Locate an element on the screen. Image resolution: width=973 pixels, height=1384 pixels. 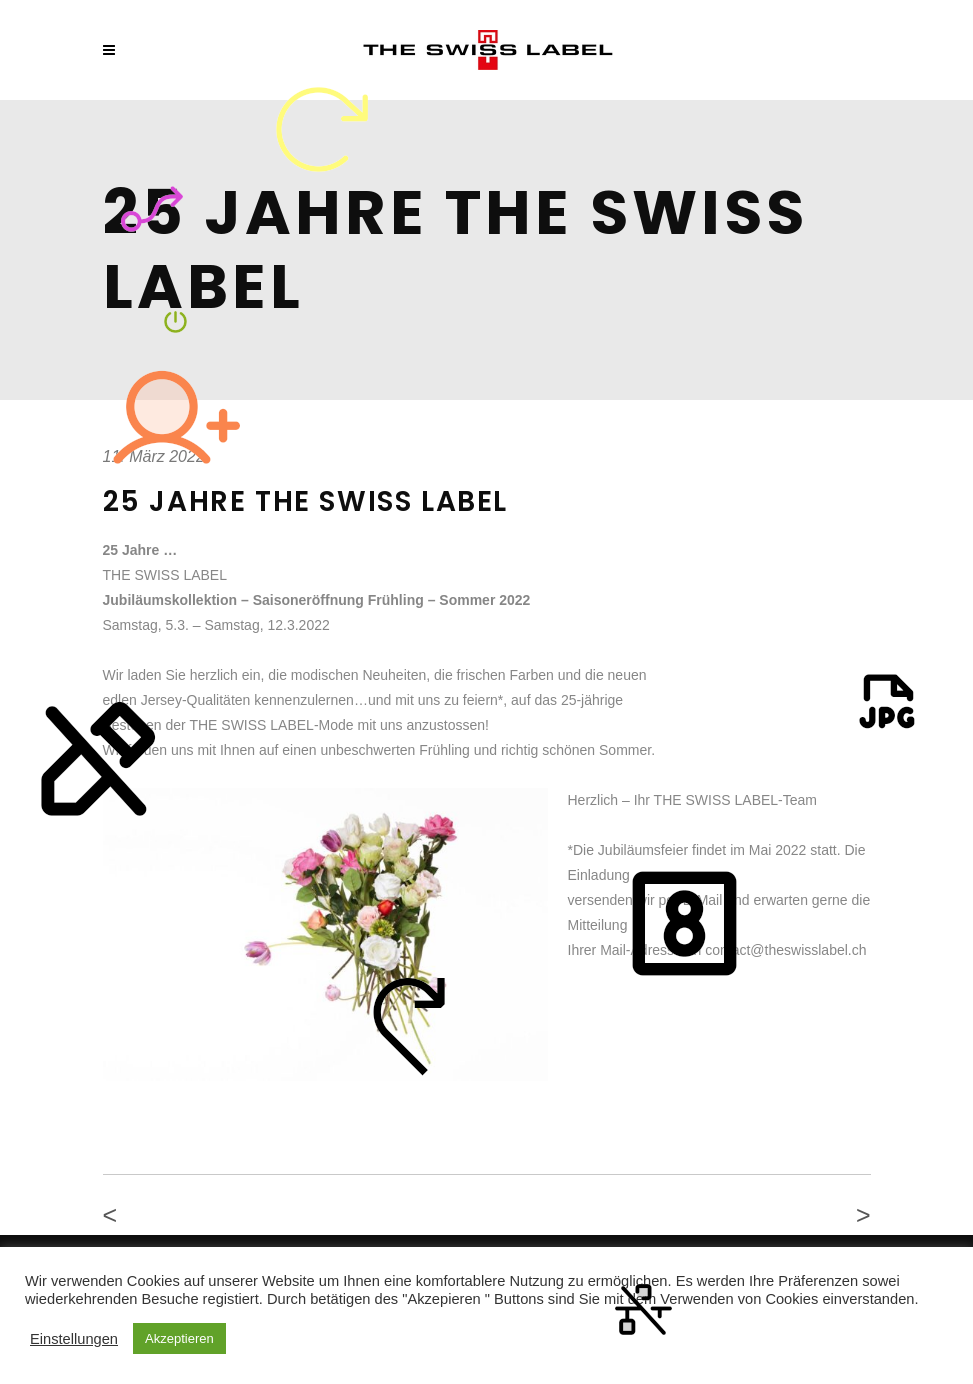
add a new contact or friend is located at coordinates (172, 421).